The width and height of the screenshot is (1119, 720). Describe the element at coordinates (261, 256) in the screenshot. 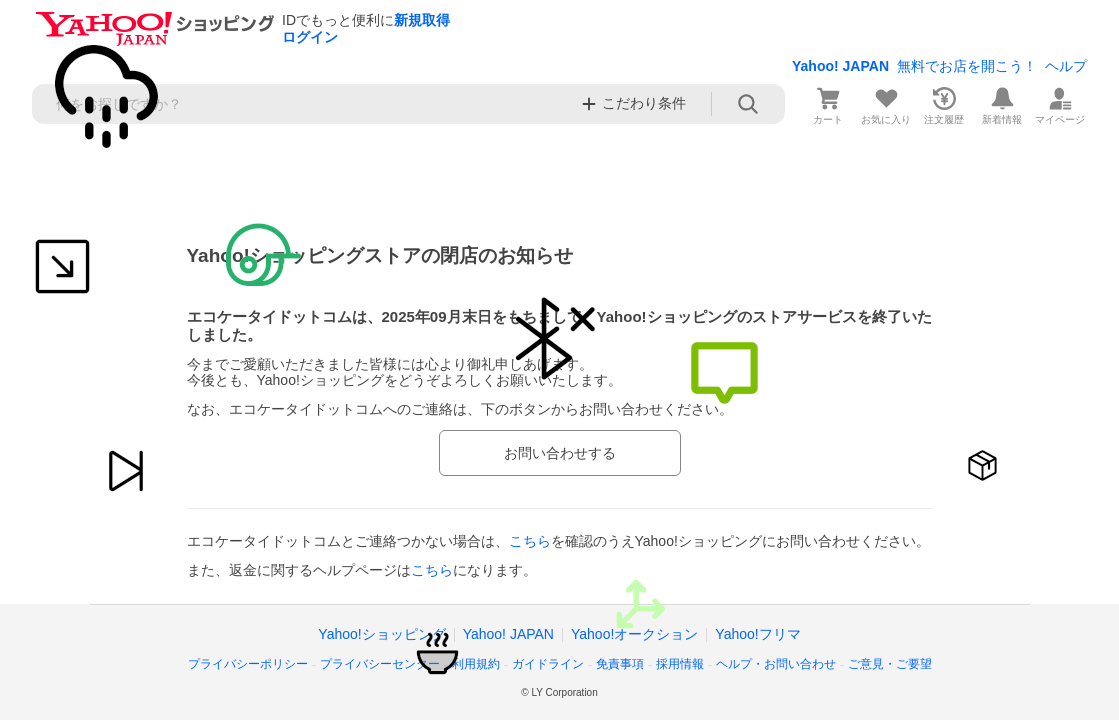

I see `access baseball or sports settings` at that location.